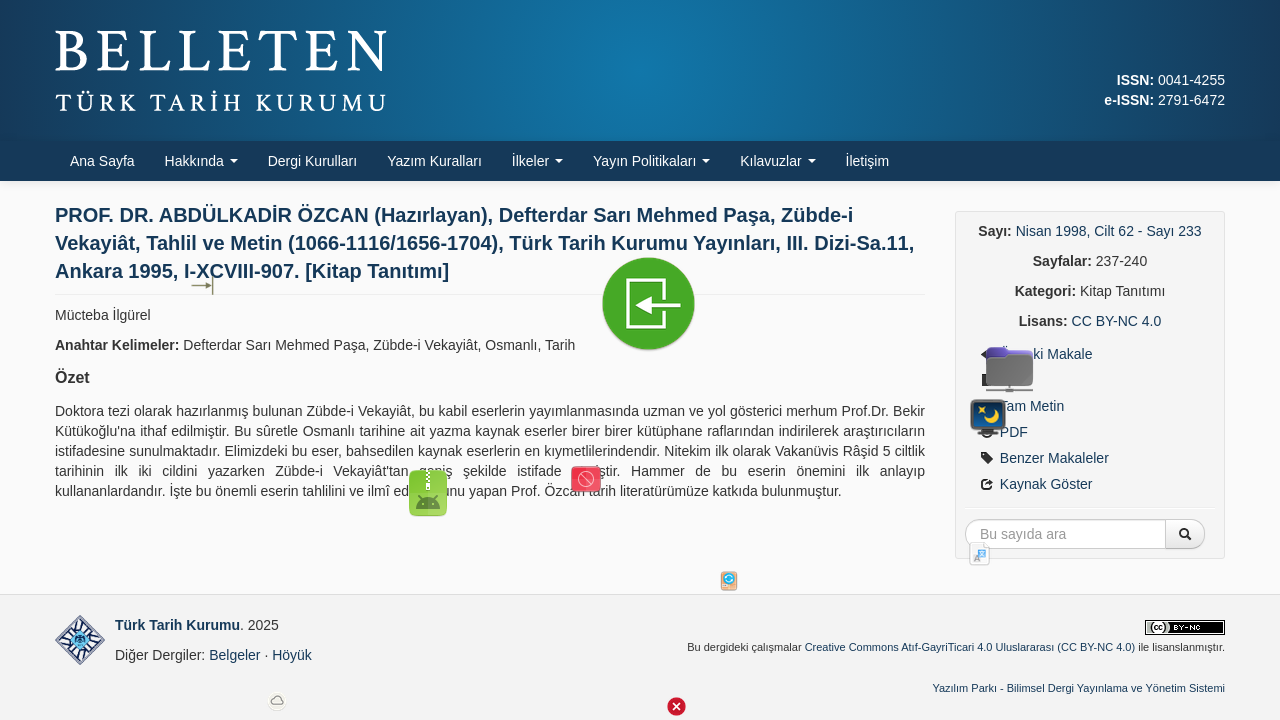  What do you see at coordinates (586, 478) in the screenshot?
I see `indicates a missing or broken image` at bounding box center [586, 478].